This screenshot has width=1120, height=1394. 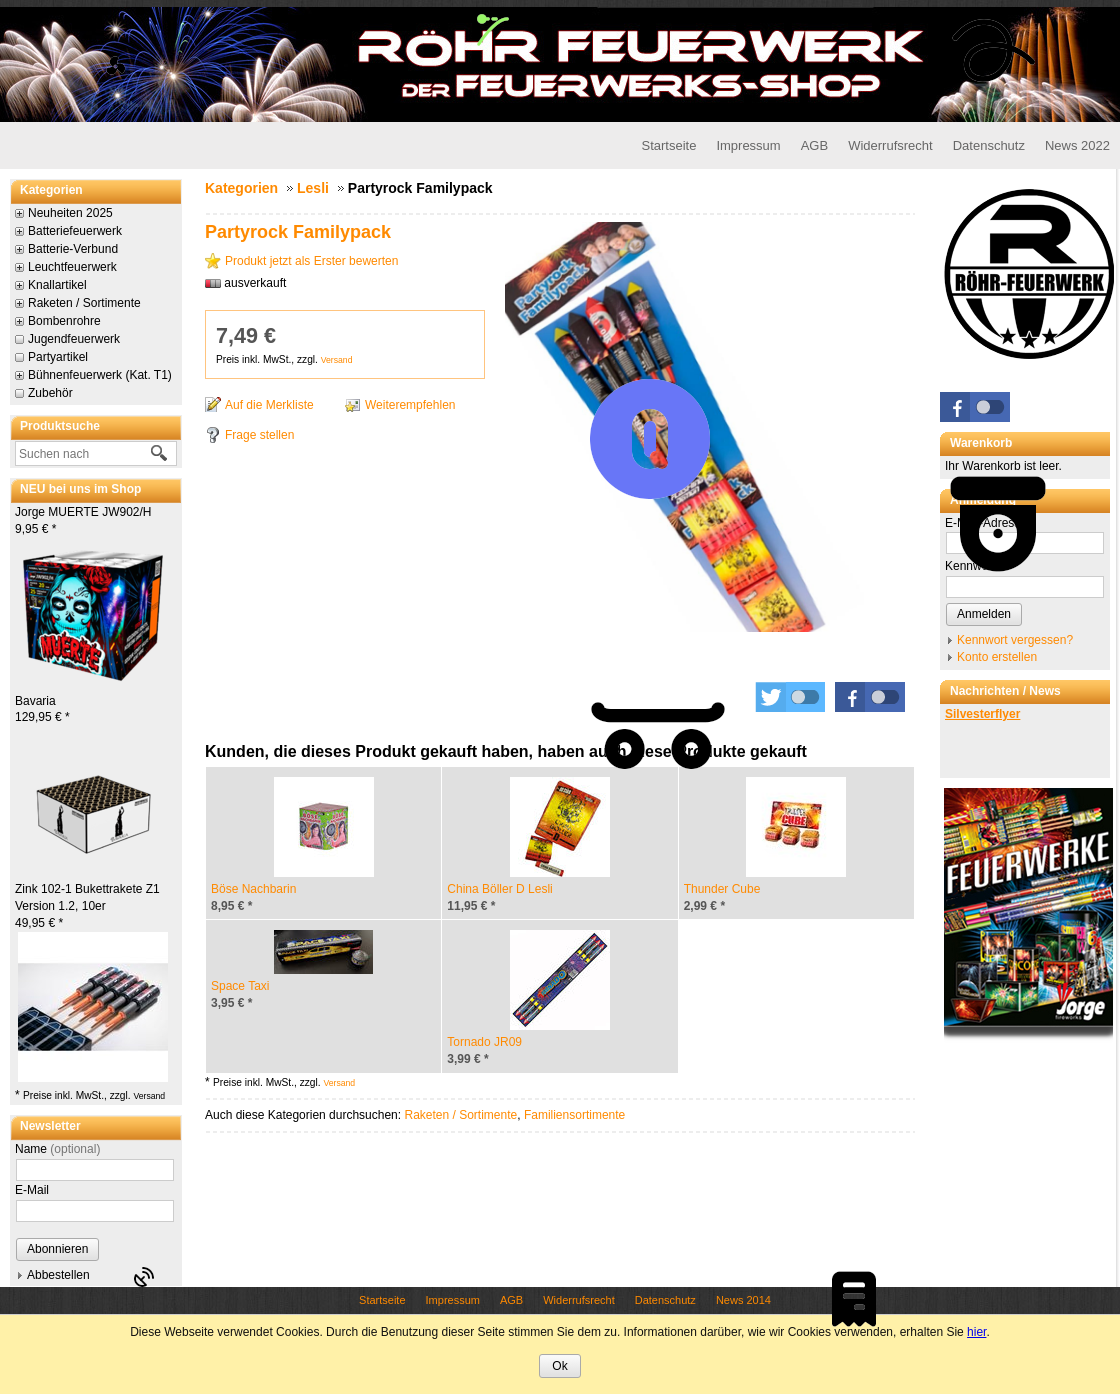 What do you see at coordinates (854, 1299) in the screenshot?
I see `view purchase receipt or transaction history` at bounding box center [854, 1299].